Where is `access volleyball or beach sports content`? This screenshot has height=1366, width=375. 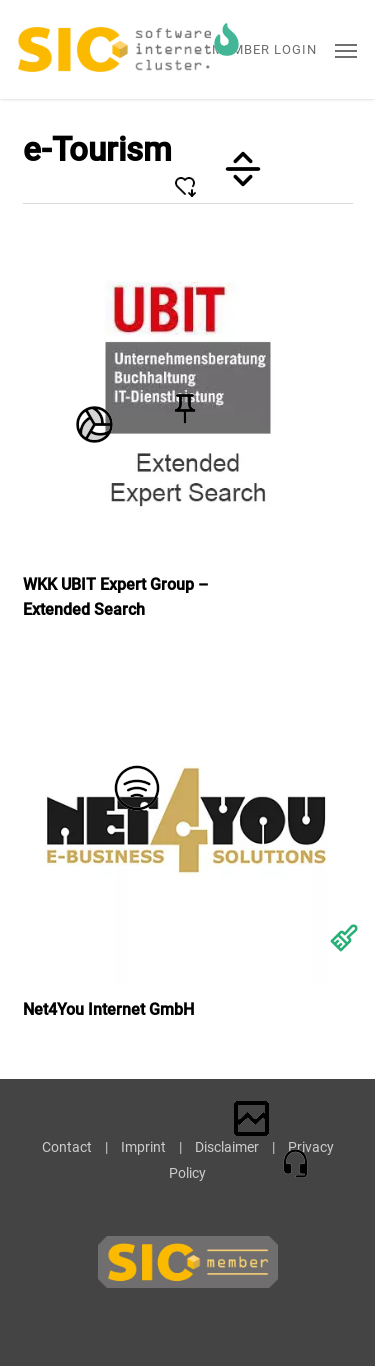 access volleyball or beach sports content is located at coordinates (94, 424).